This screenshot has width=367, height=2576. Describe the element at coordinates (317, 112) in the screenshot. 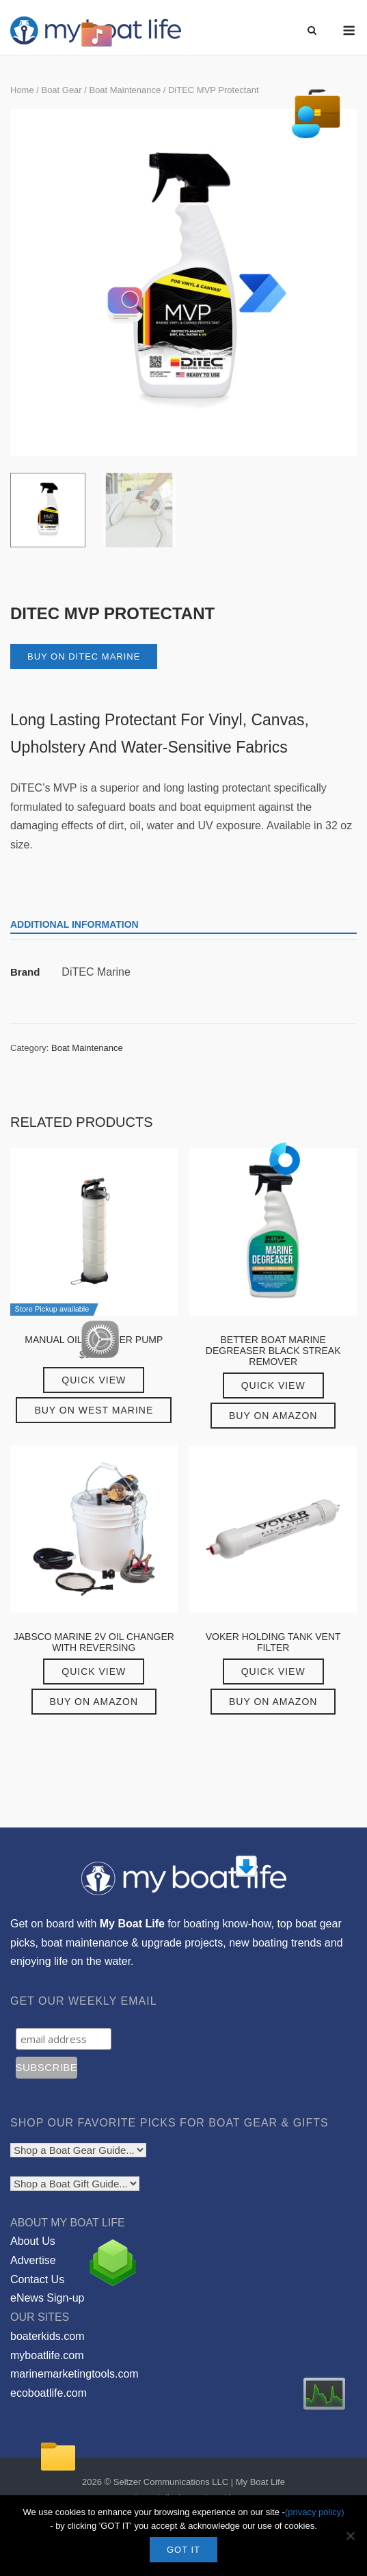

I see `access your work profile or business account` at that location.